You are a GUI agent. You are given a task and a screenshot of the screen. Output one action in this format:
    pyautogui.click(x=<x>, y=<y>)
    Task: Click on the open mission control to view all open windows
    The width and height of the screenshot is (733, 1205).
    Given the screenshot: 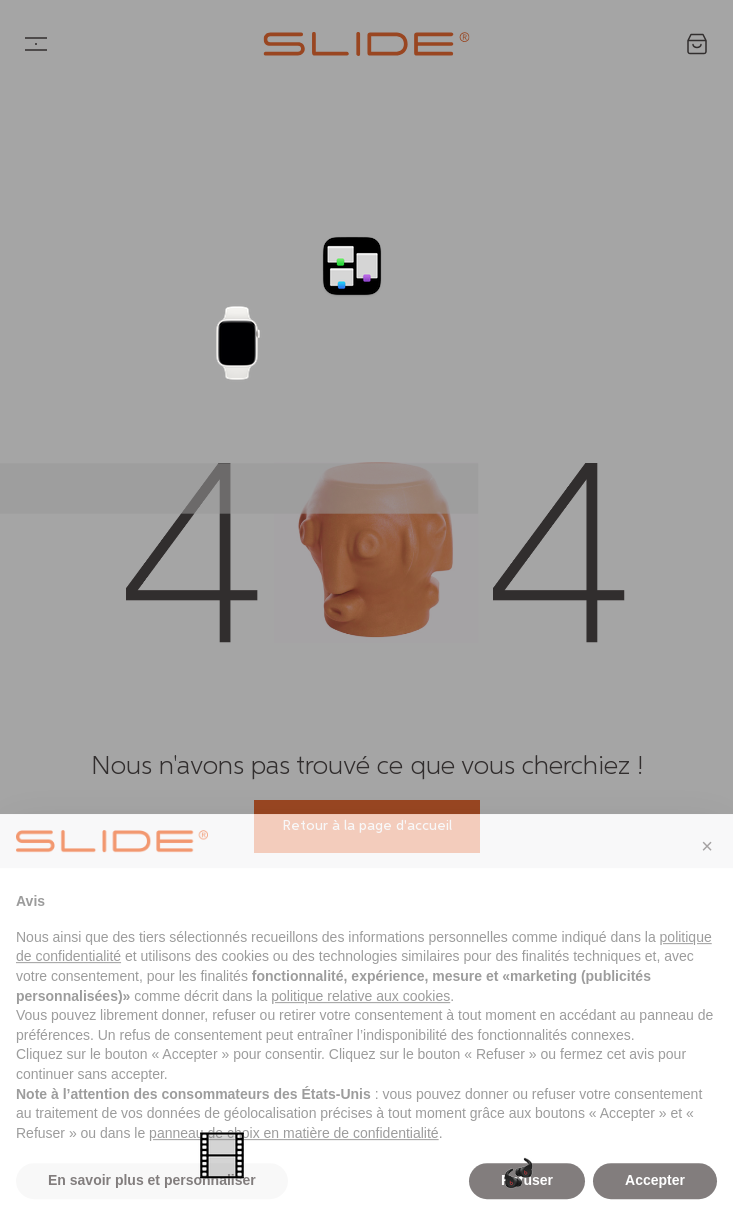 What is the action you would take?
    pyautogui.click(x=352, y=266)
    